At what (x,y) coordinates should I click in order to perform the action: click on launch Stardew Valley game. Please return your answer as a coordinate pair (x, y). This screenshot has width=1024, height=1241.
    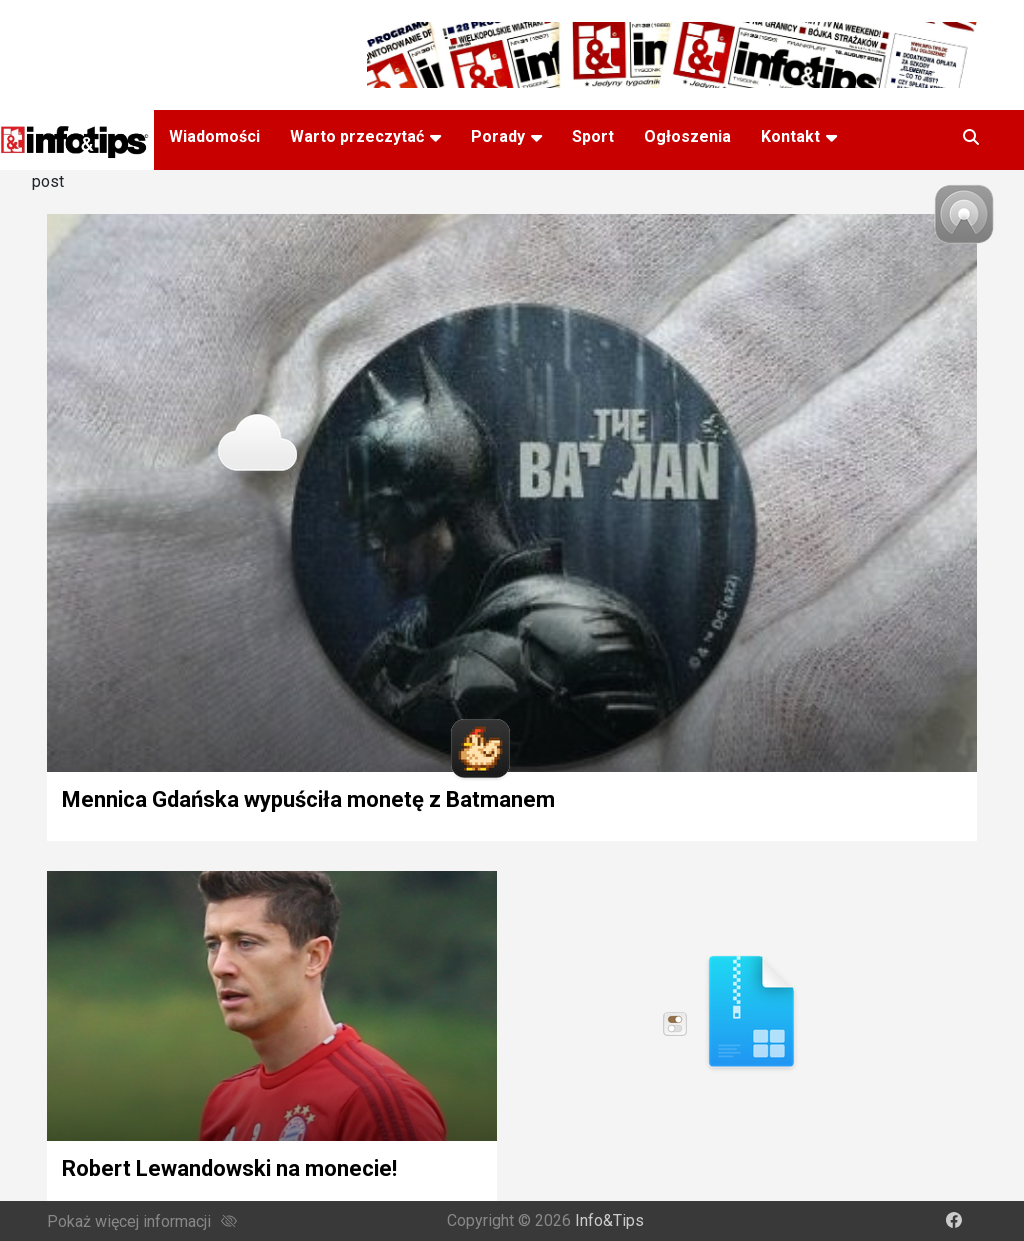
    Looking at the image, I should click on (480, 748).